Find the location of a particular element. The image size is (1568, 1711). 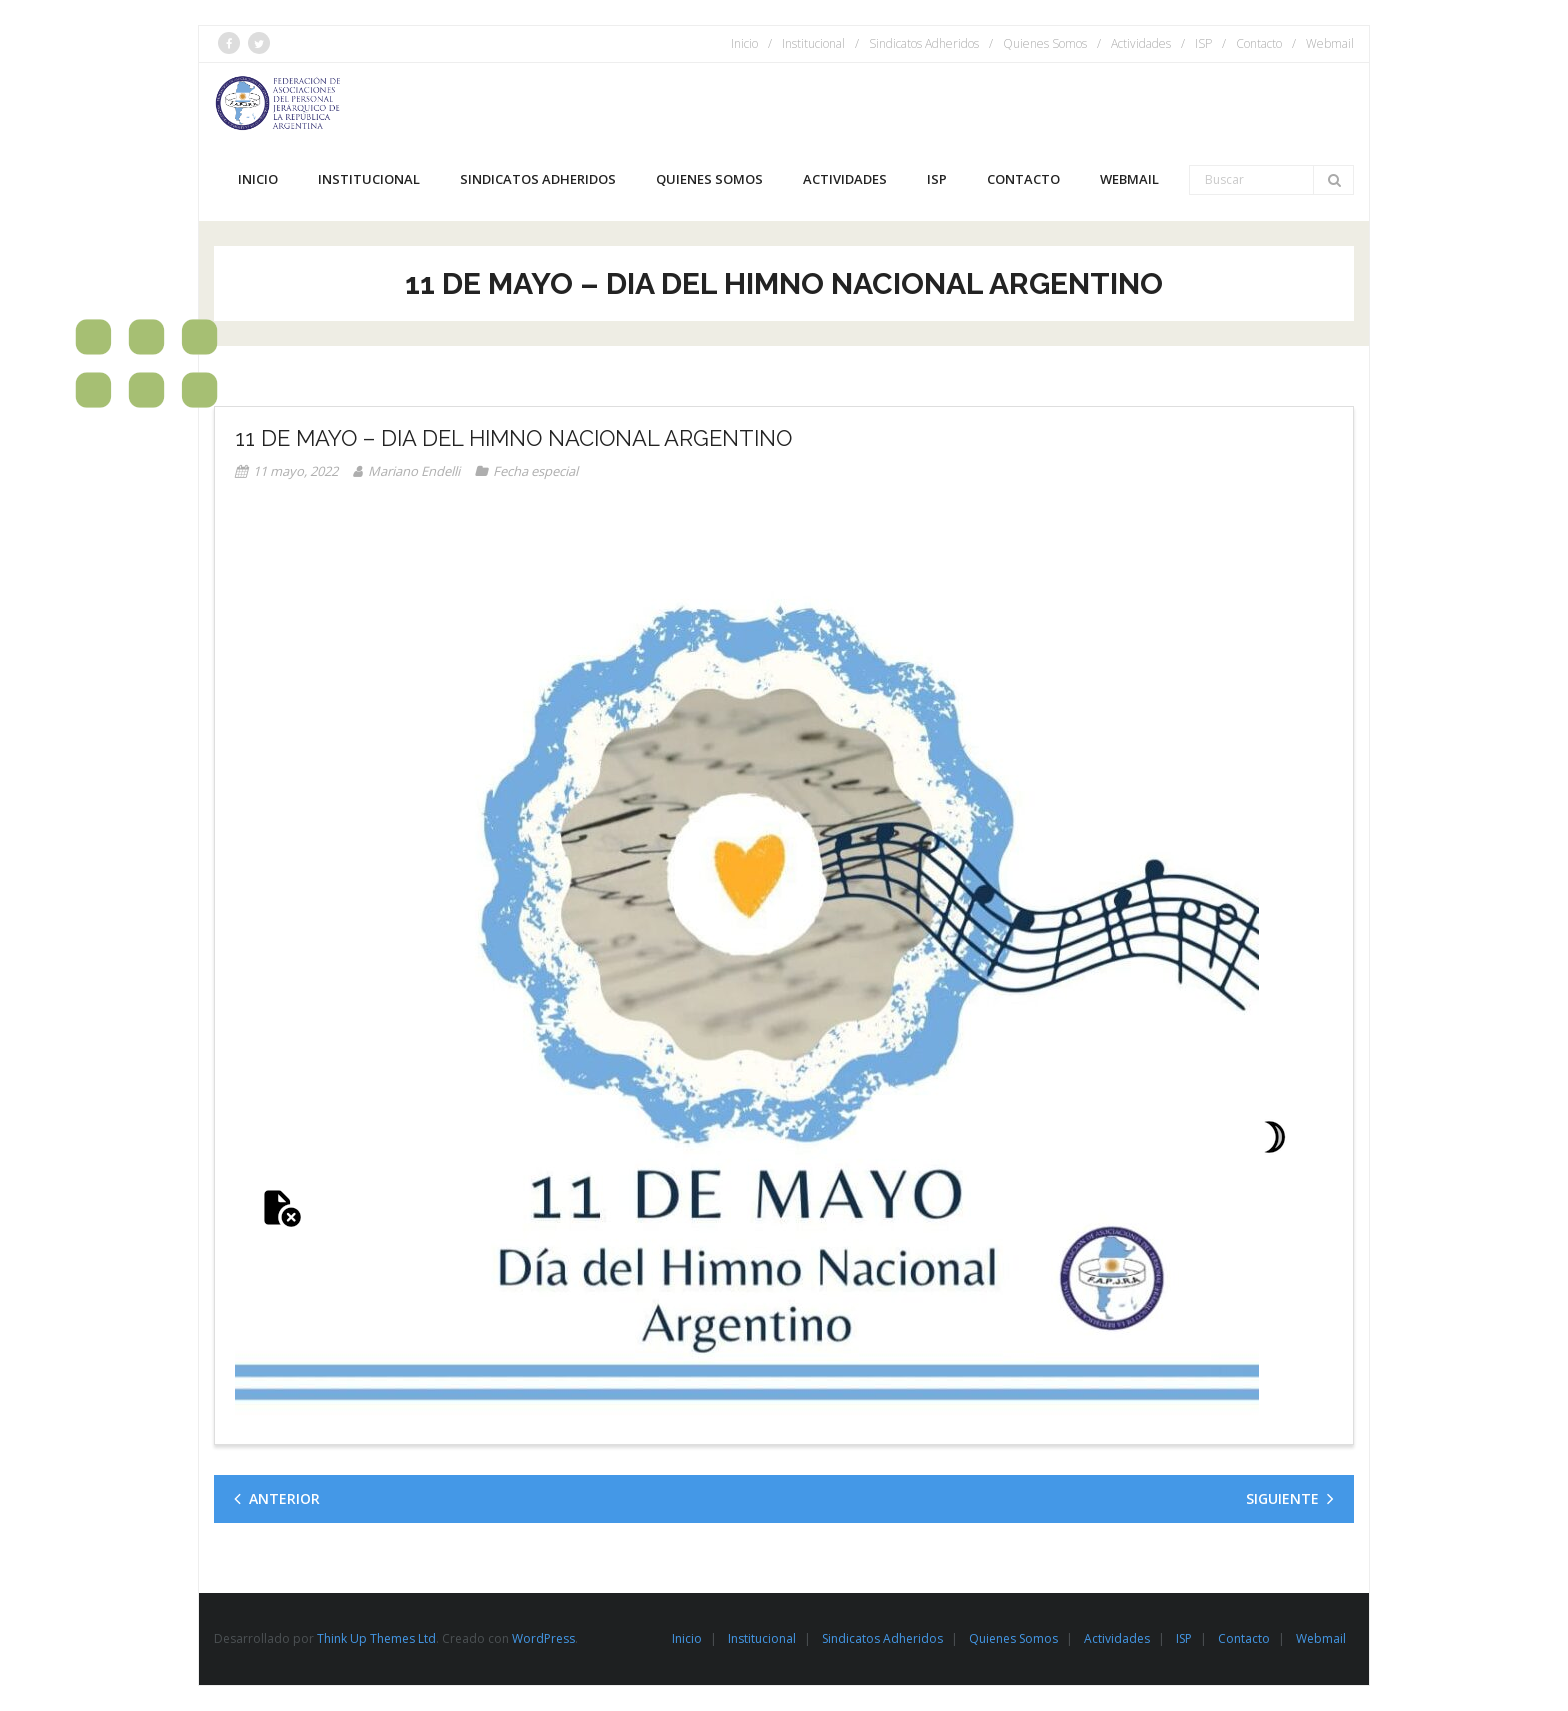

toggle dark mode or night theme is located at coordinates (1274, 1137).